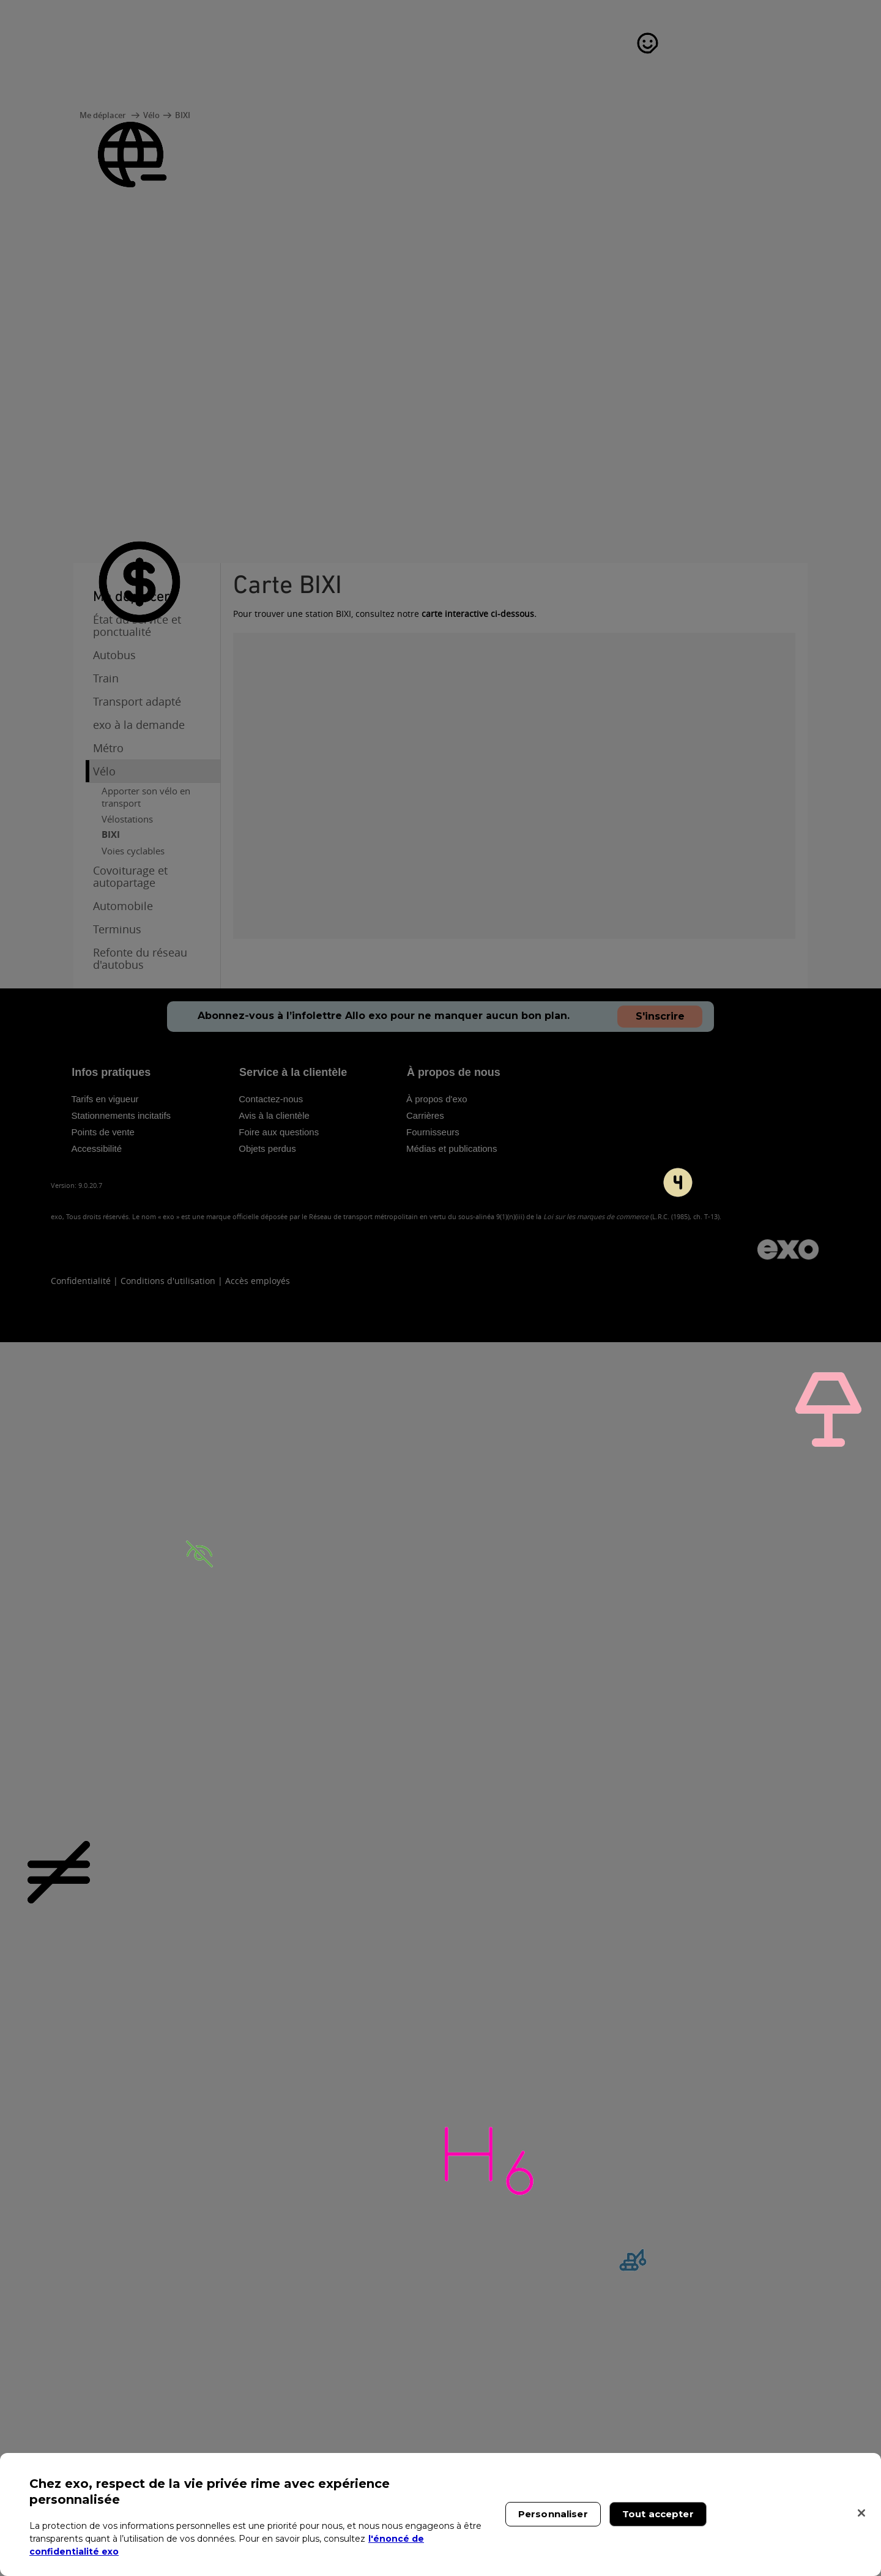  What do you see at coordinates (647, 43) in the screenshot?
I see `add a sticker to your message` at bounding box center [647, 43].